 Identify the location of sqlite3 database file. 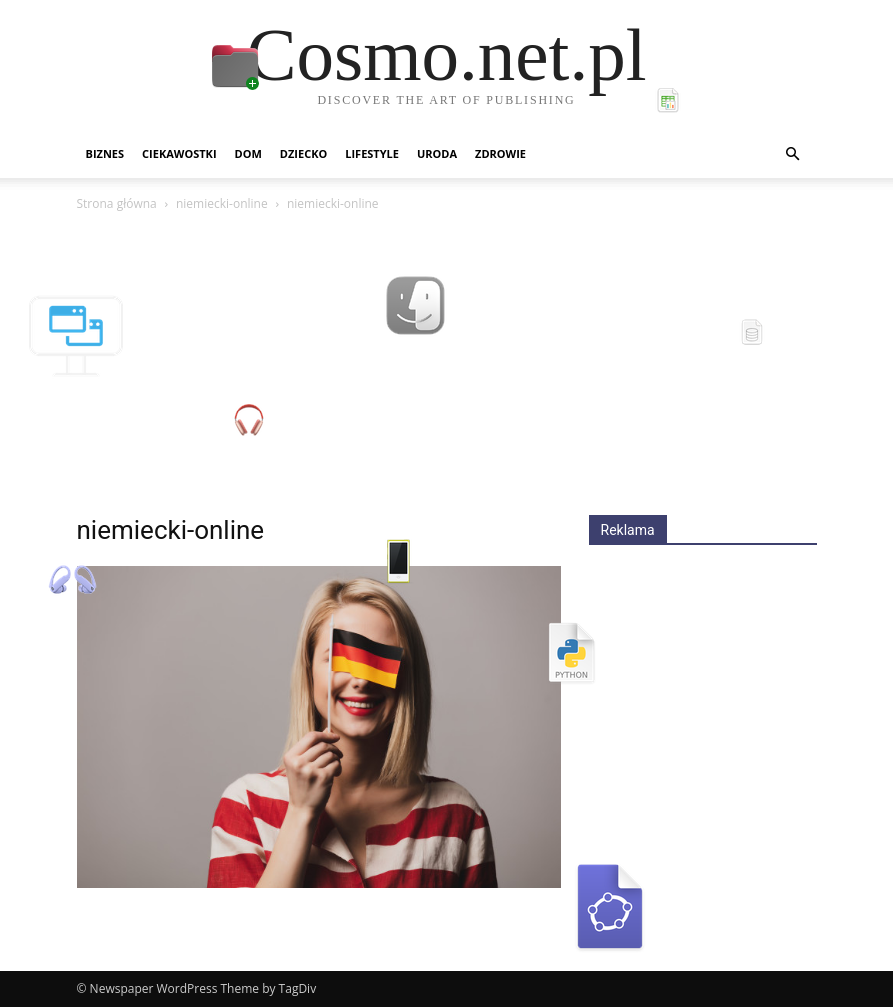
(752, 332).